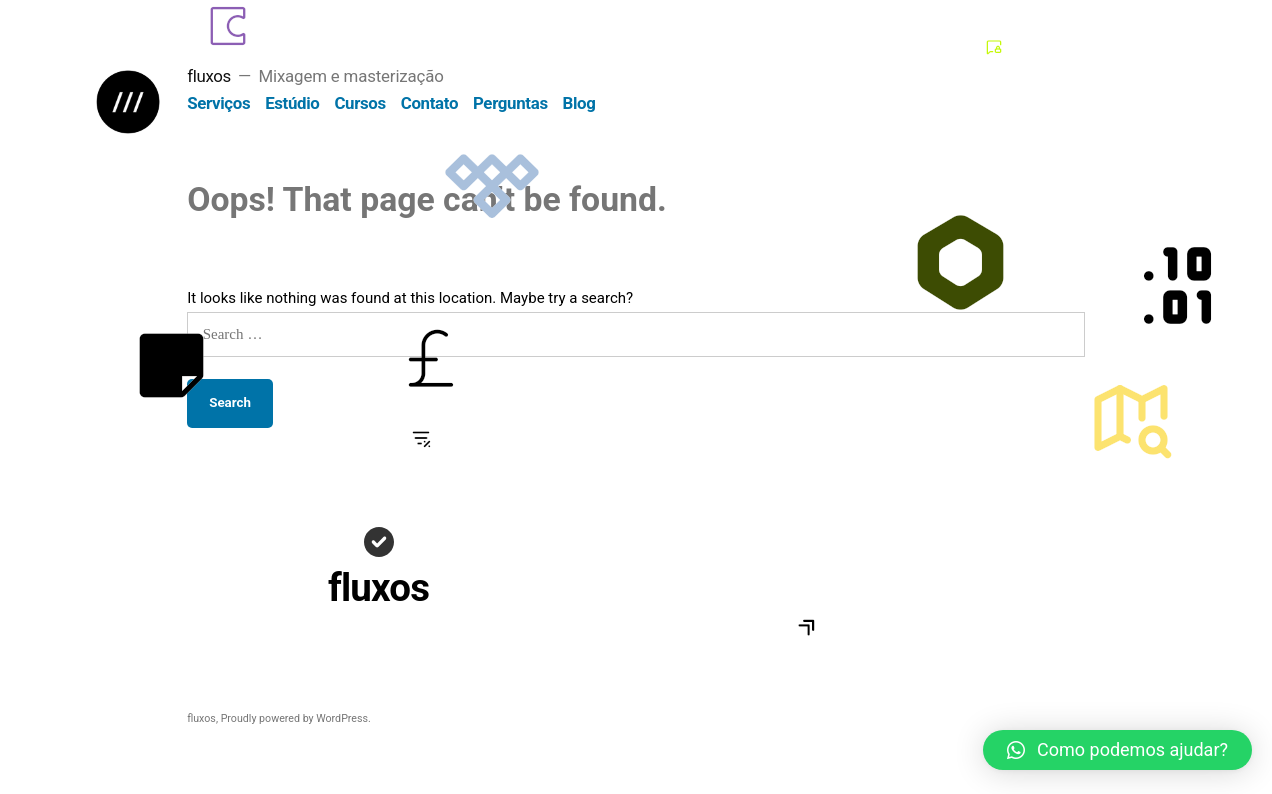 The height and width of the screenshot is (794, 1272). I want to click on access encrypted or private messages, so click(994, 47).